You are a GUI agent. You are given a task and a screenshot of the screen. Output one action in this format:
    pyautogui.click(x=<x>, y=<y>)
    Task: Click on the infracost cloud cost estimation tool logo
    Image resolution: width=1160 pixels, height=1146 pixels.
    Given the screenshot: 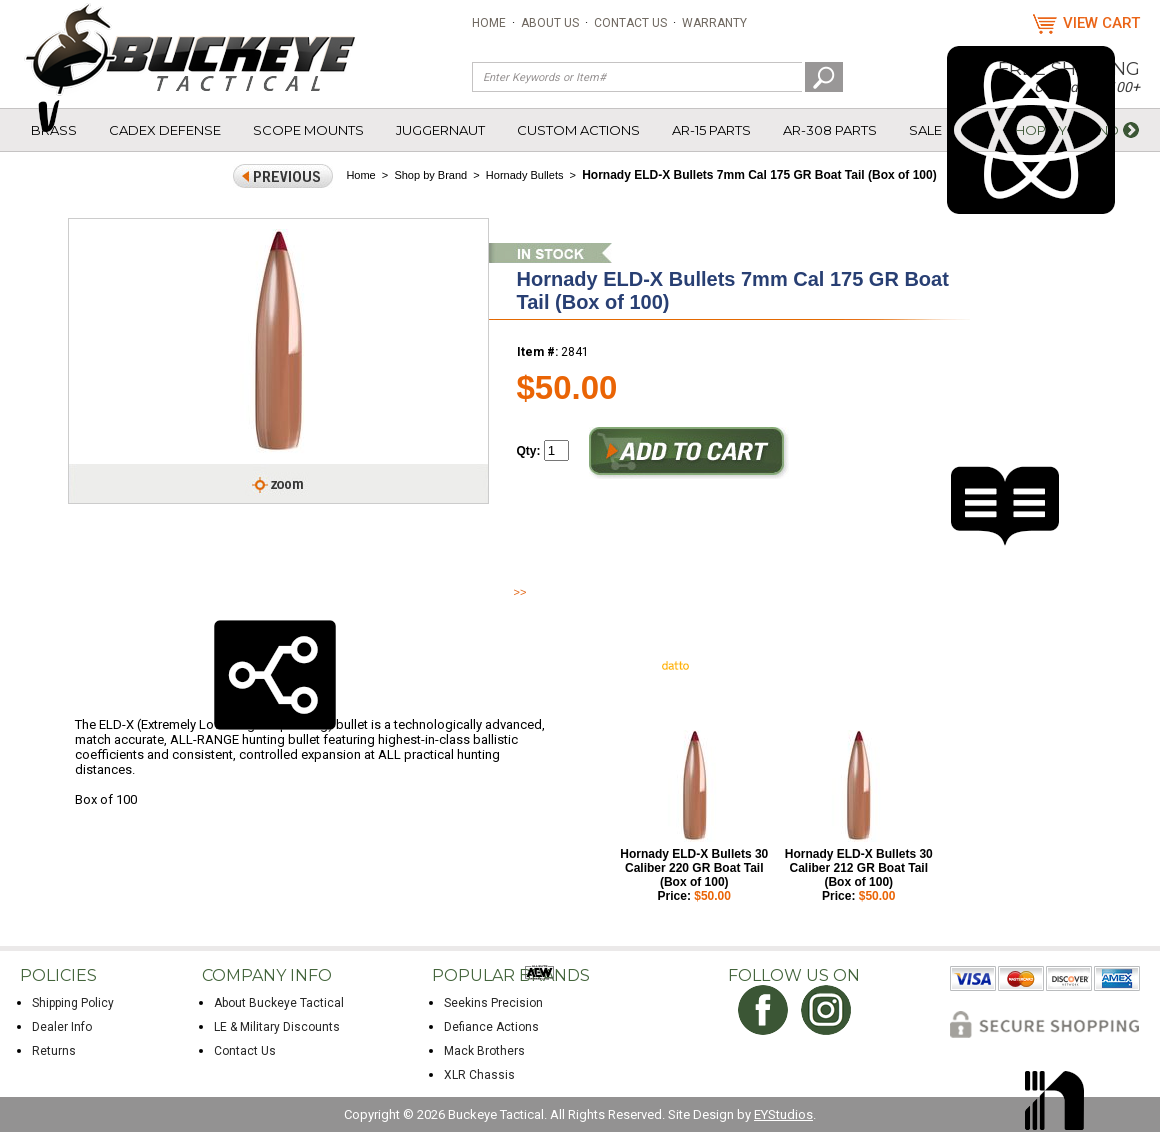 What is the action you would take?
    pyautogui.click(x=1054, y=1100)
    